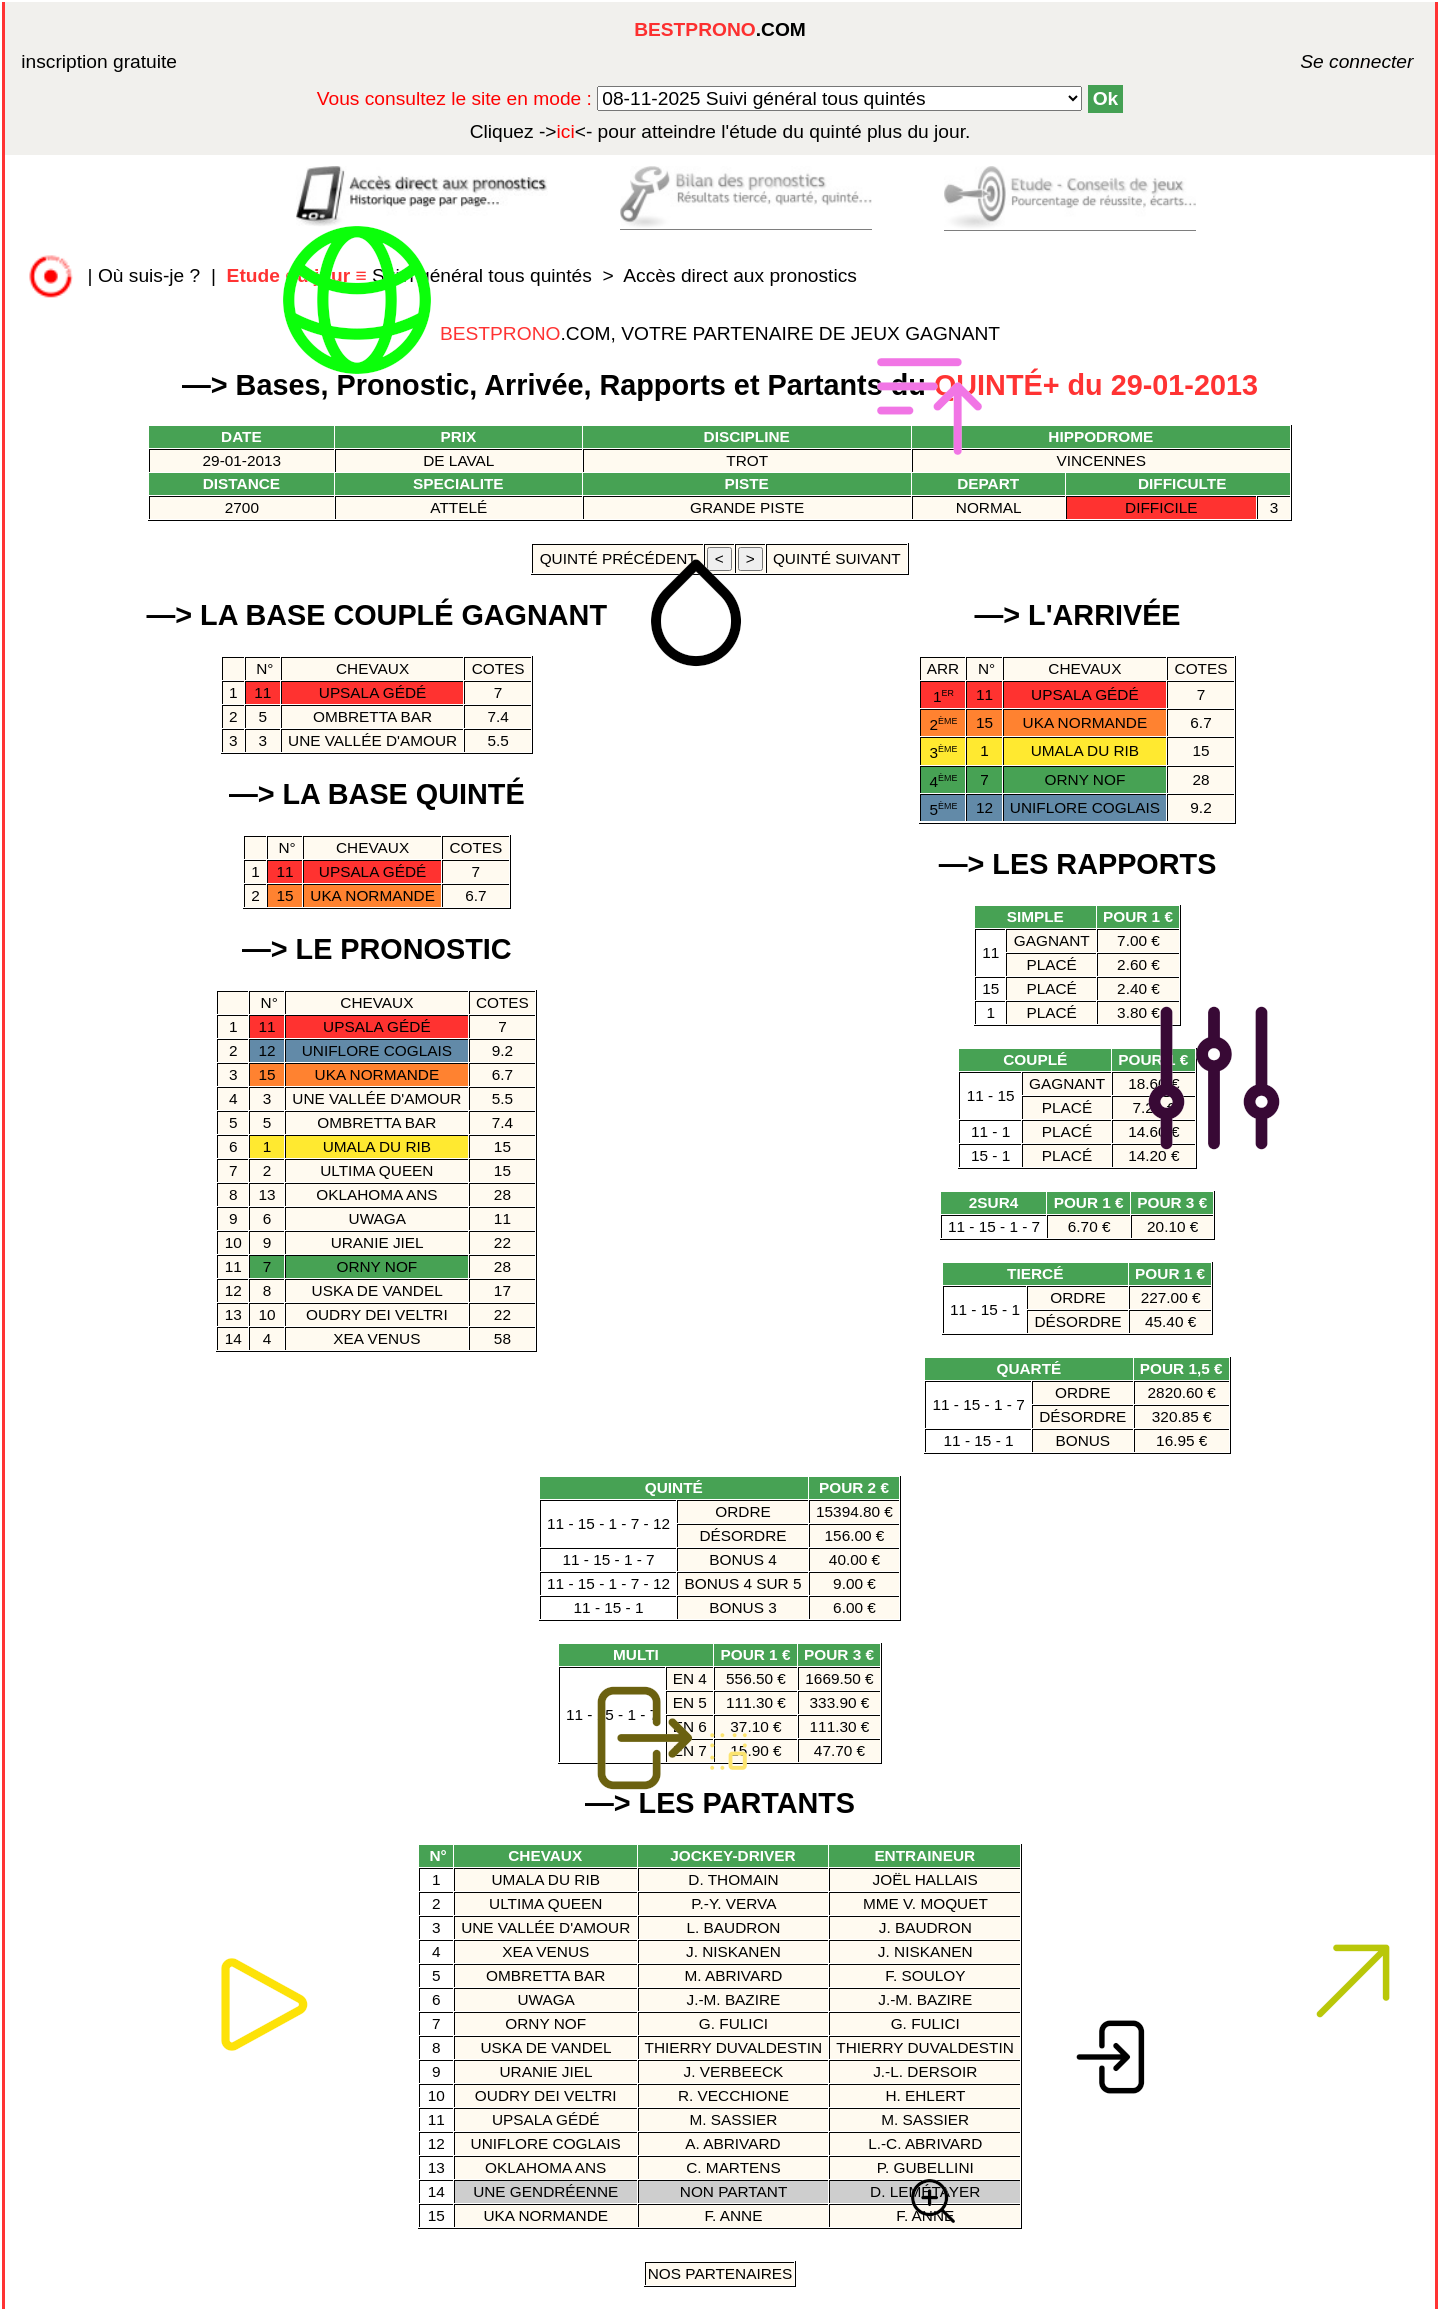 The width and height of the screenshot is (1440, 2309). Describe the element at coordinates (929, 402) in the screenshot. I see `sort list in ascending order` at that location.